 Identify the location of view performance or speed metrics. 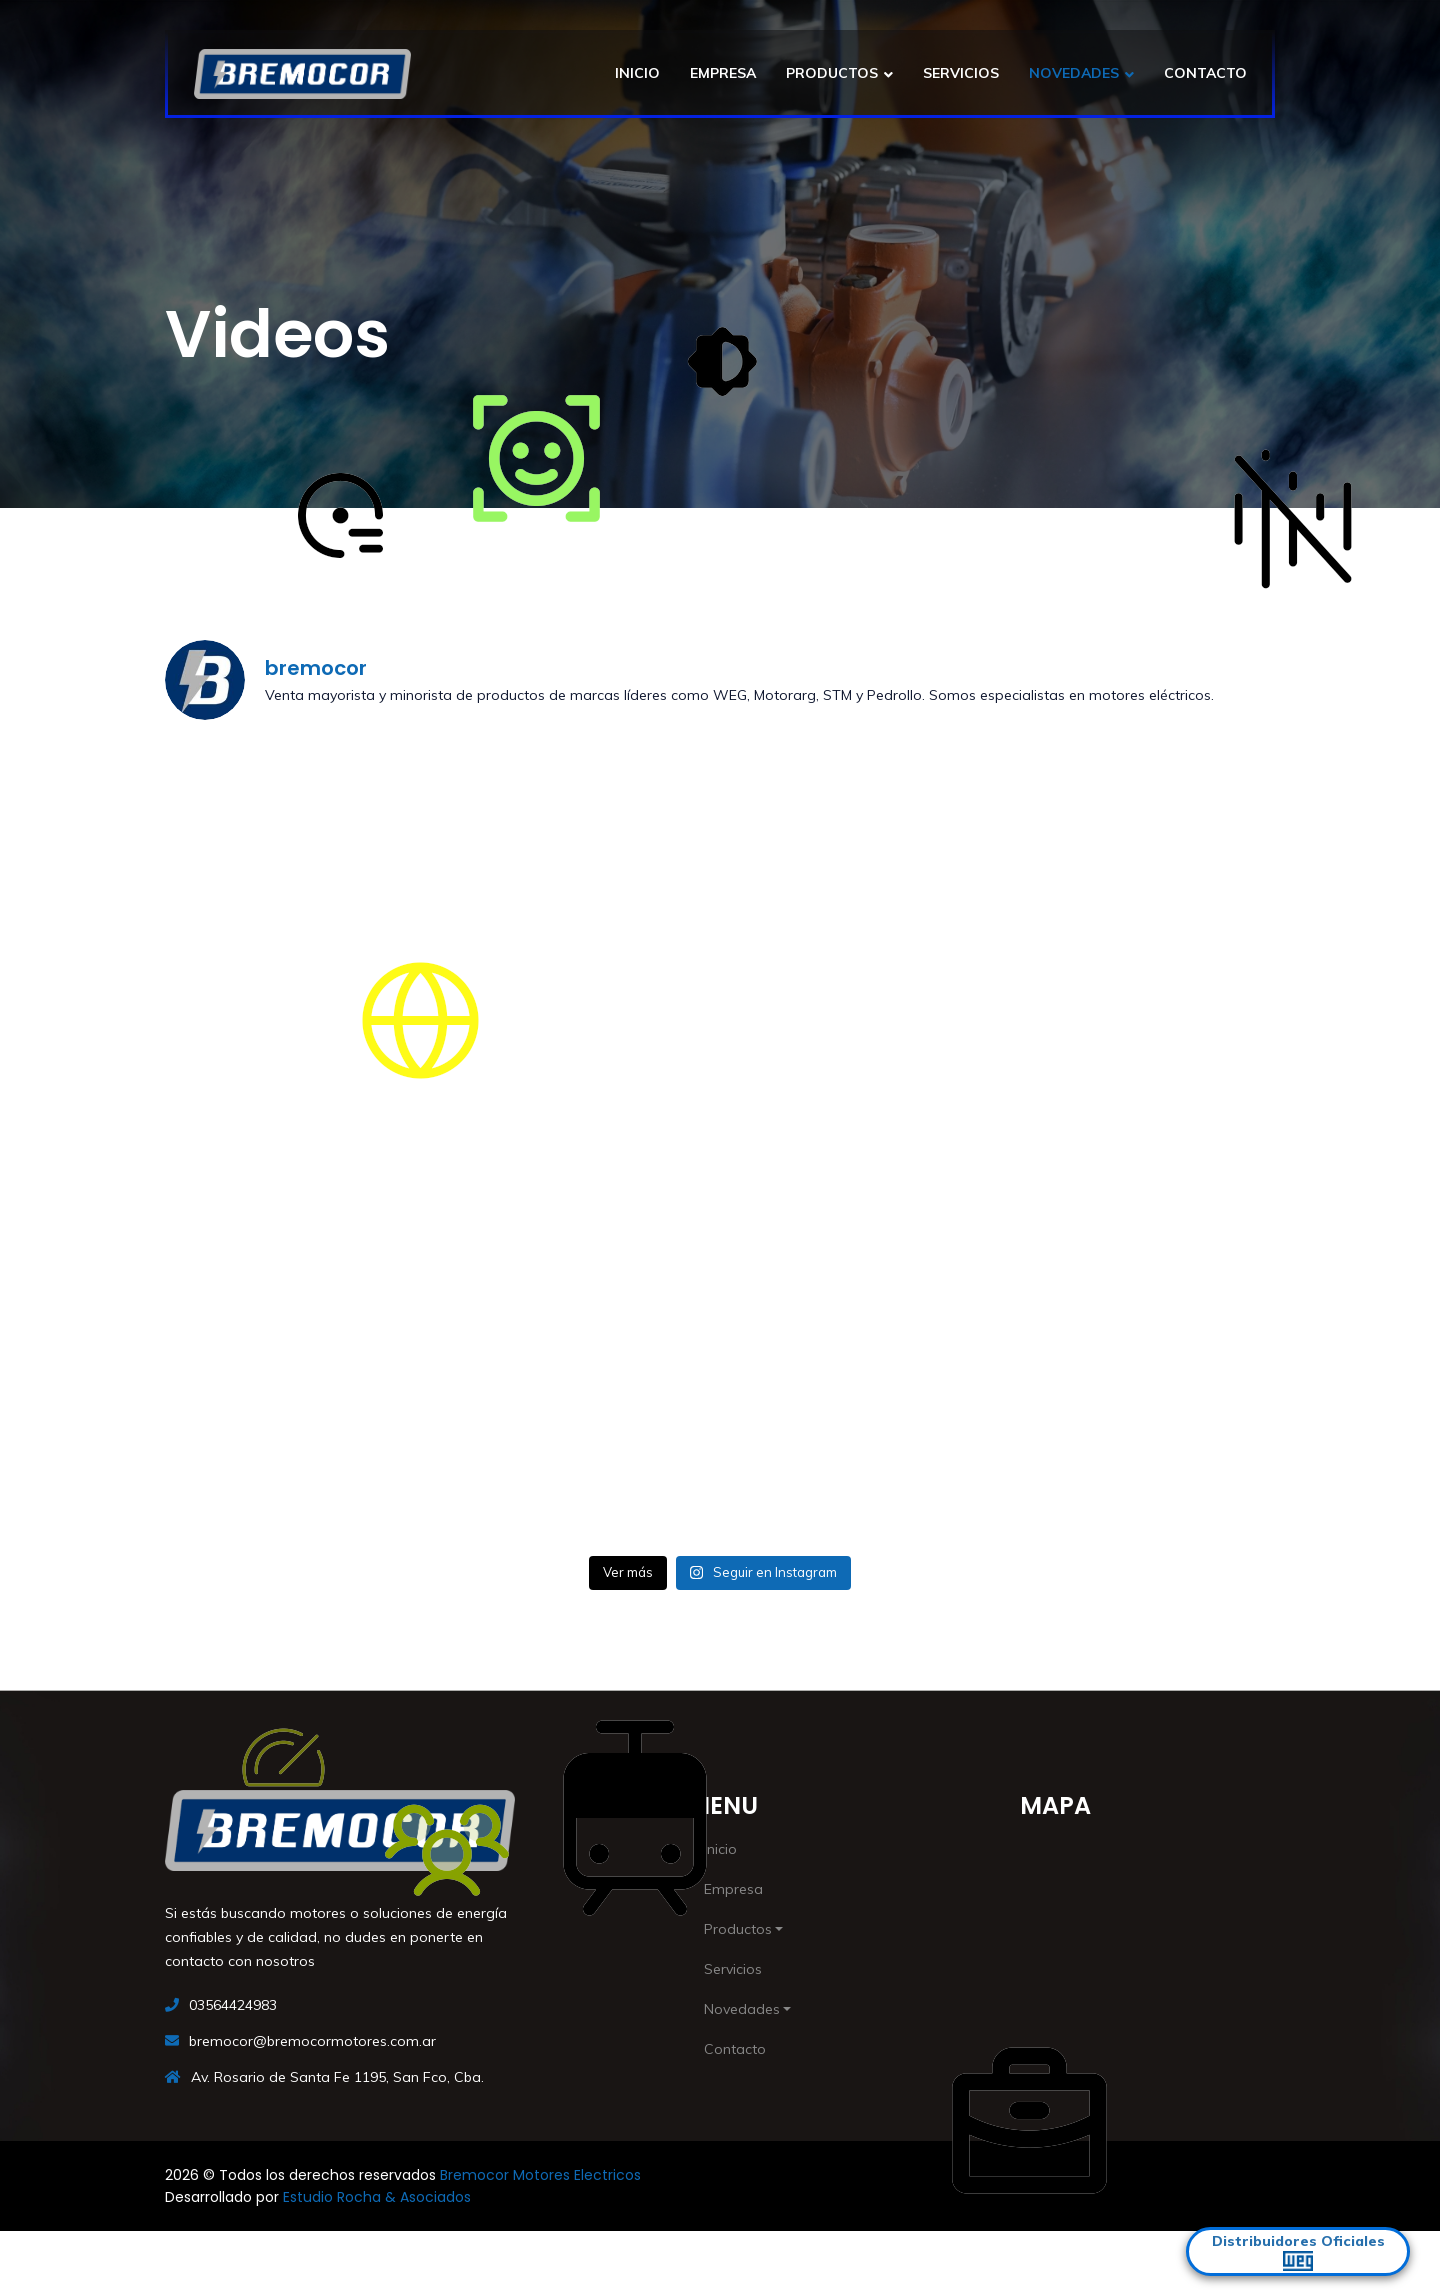
(283, 1760).